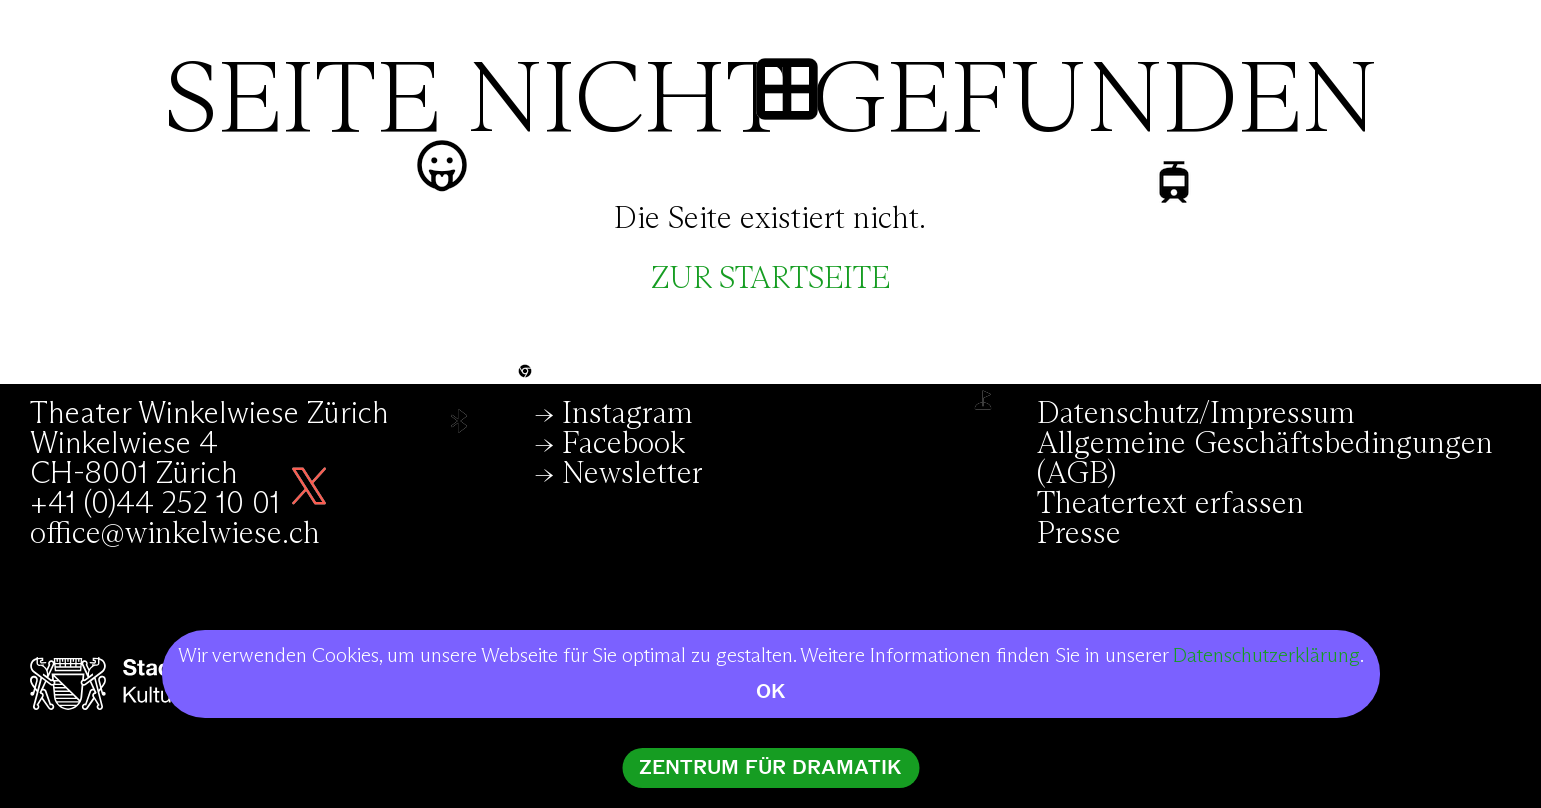 The width and height of the screenshot is (1541, 808). Describe the element at coordinates (983, 400) in the screenshot. I see `view golf courses or activities` at that location.